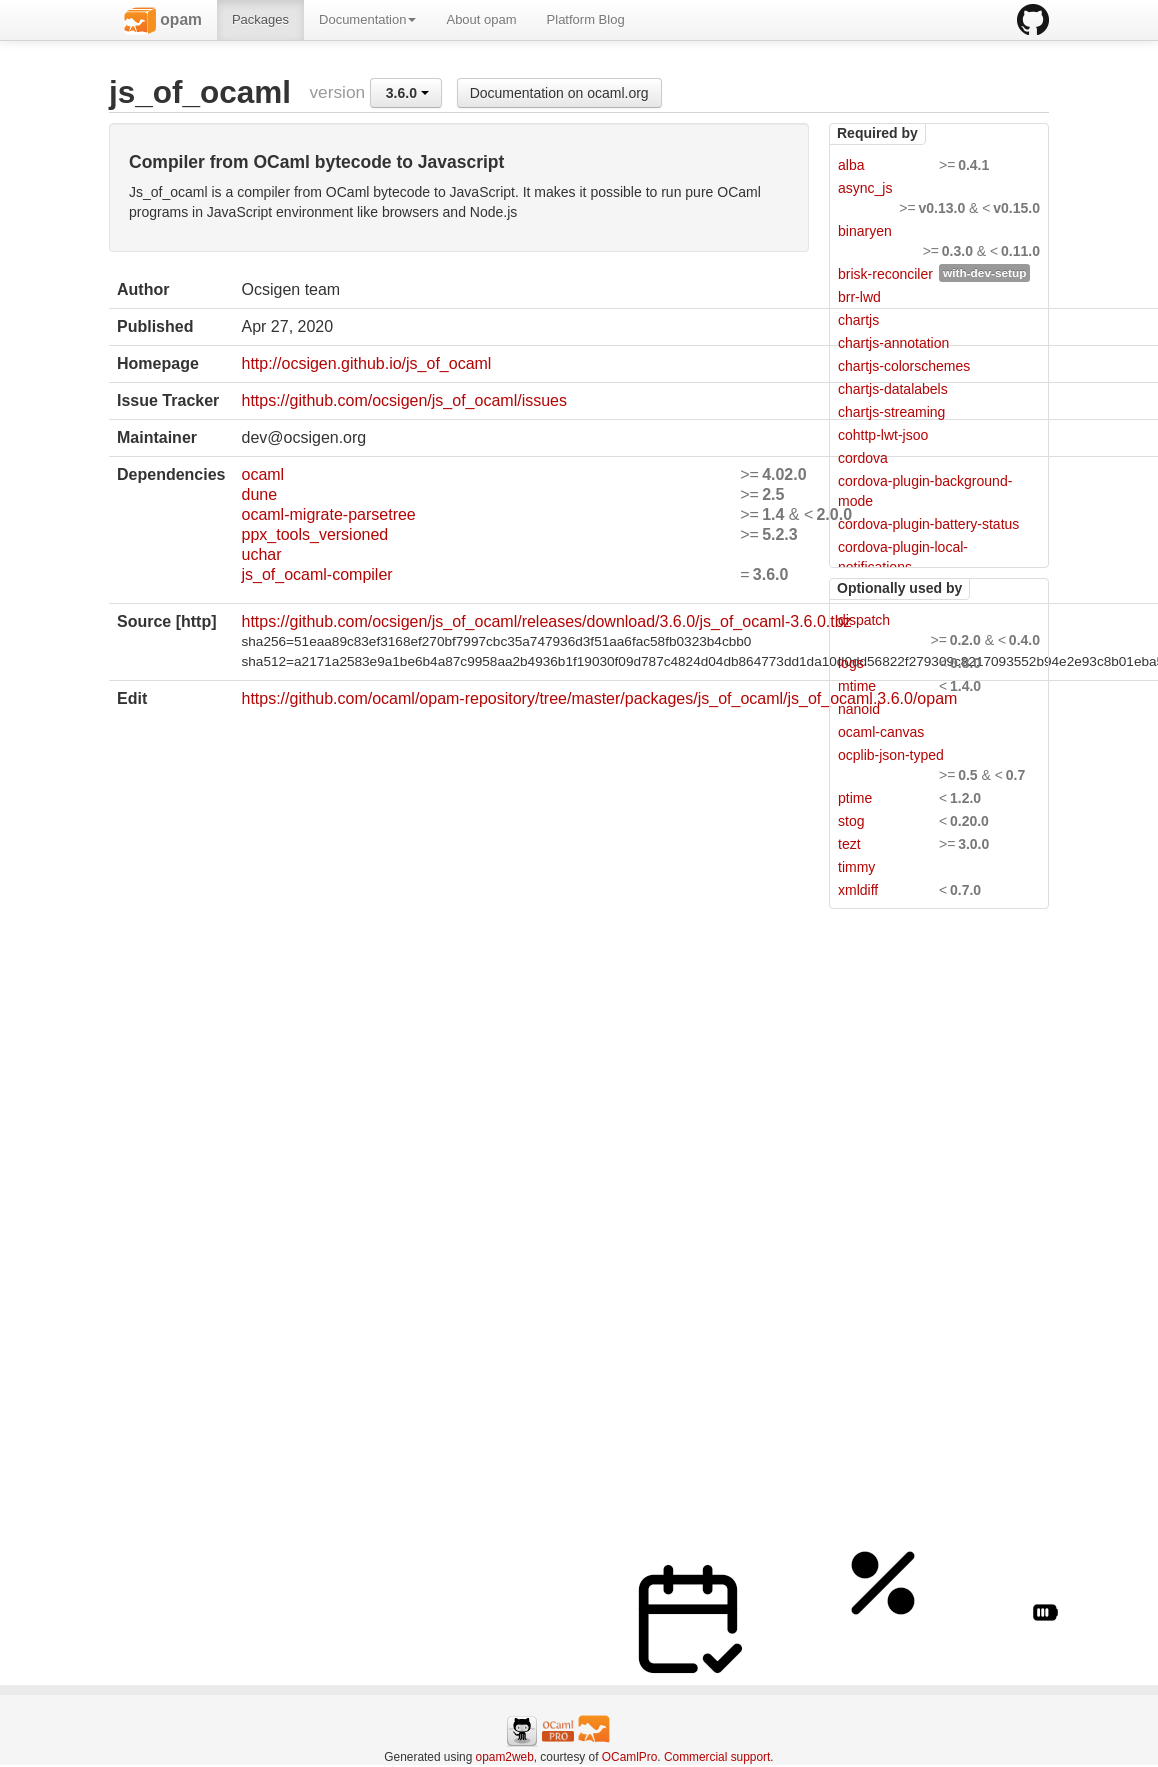  Describe the element at coordinates (883, 1583) in the screenshot. I see `view discount or sale information` at that location.